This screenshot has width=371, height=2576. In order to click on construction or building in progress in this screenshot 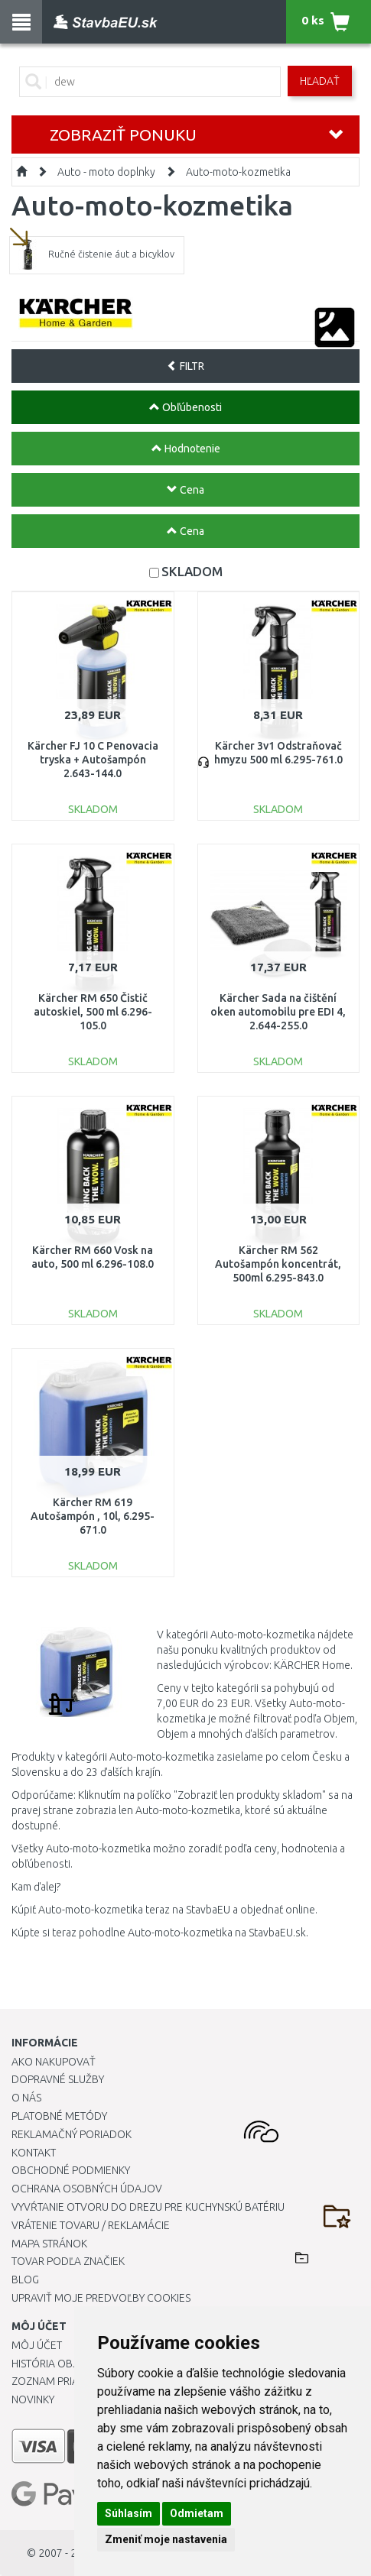, I will do `click(61, 1704)`.